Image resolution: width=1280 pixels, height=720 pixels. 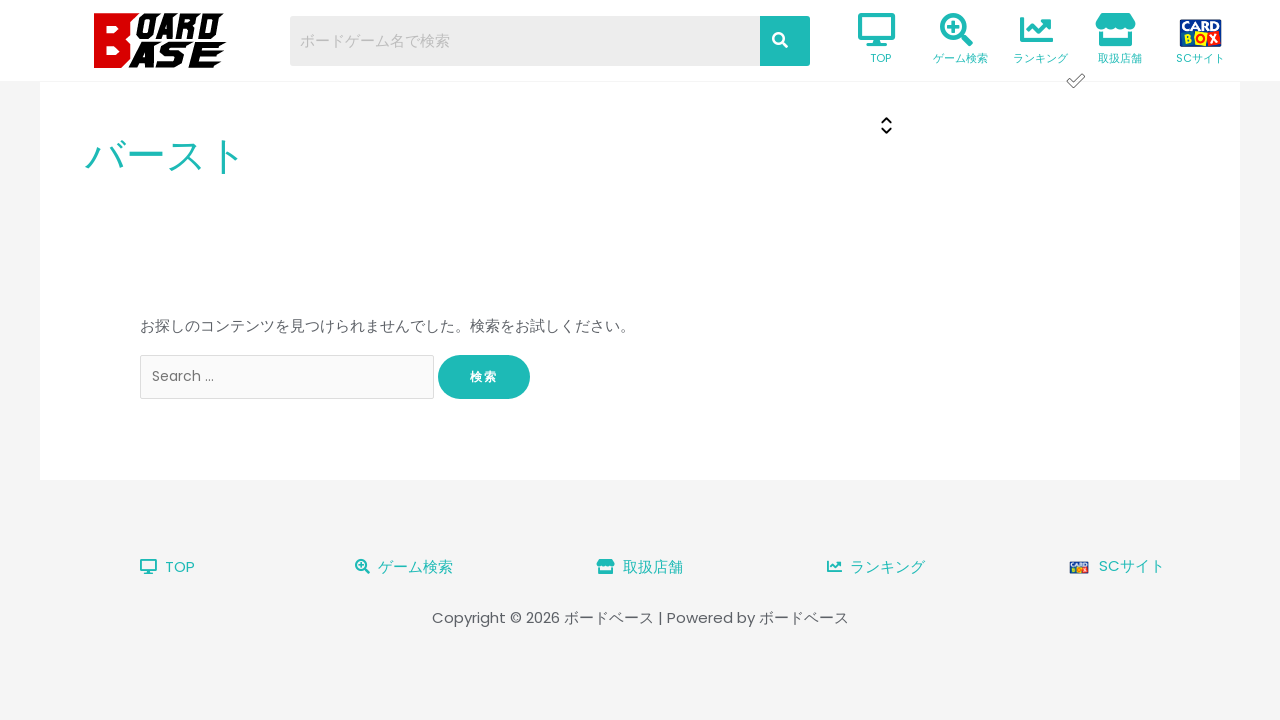 I want to click on expand or collapse a dropdown menu, so click(x=886, y=125).